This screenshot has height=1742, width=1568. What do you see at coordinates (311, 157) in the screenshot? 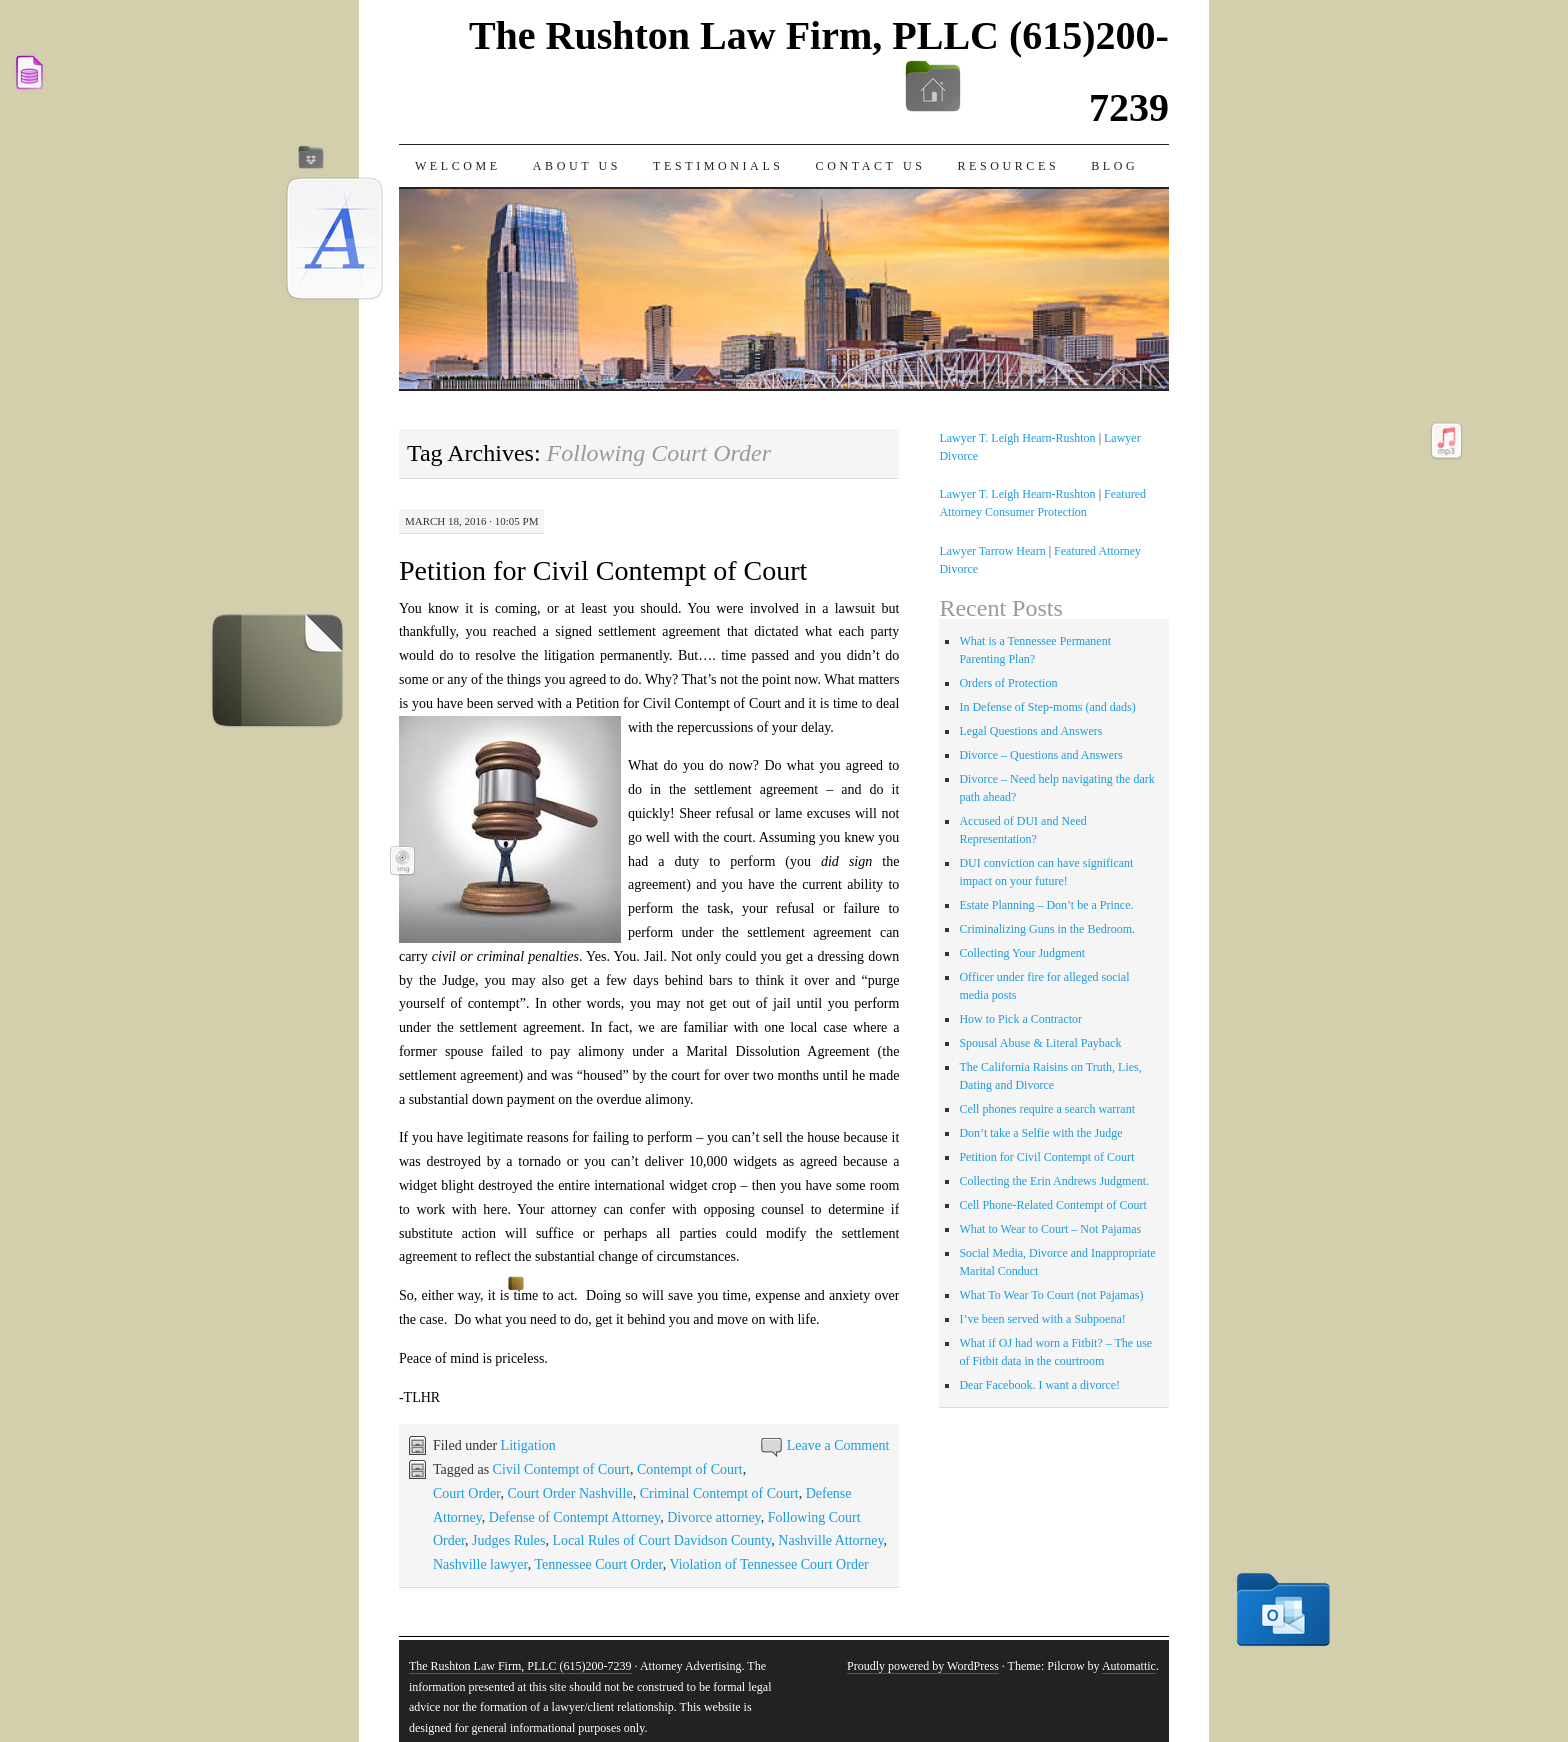
I see `open dropbox synced folder` at bounding box center [311, 157].